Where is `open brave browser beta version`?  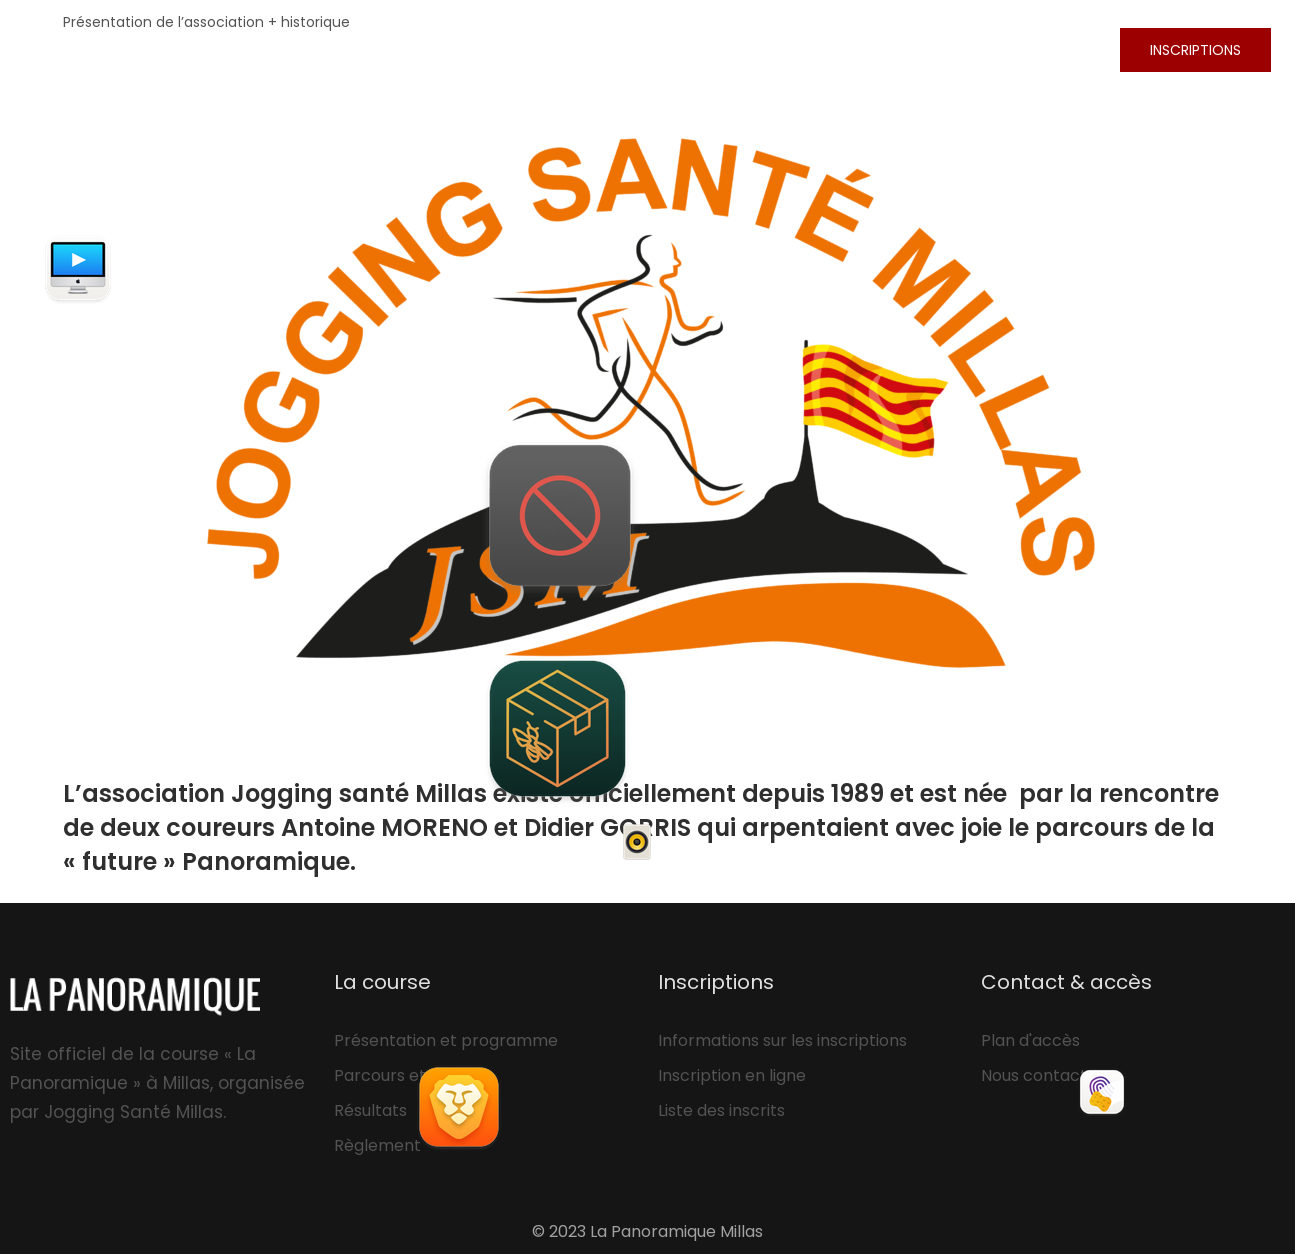 open brave browser beta version is located at coordinates (459, 1107).